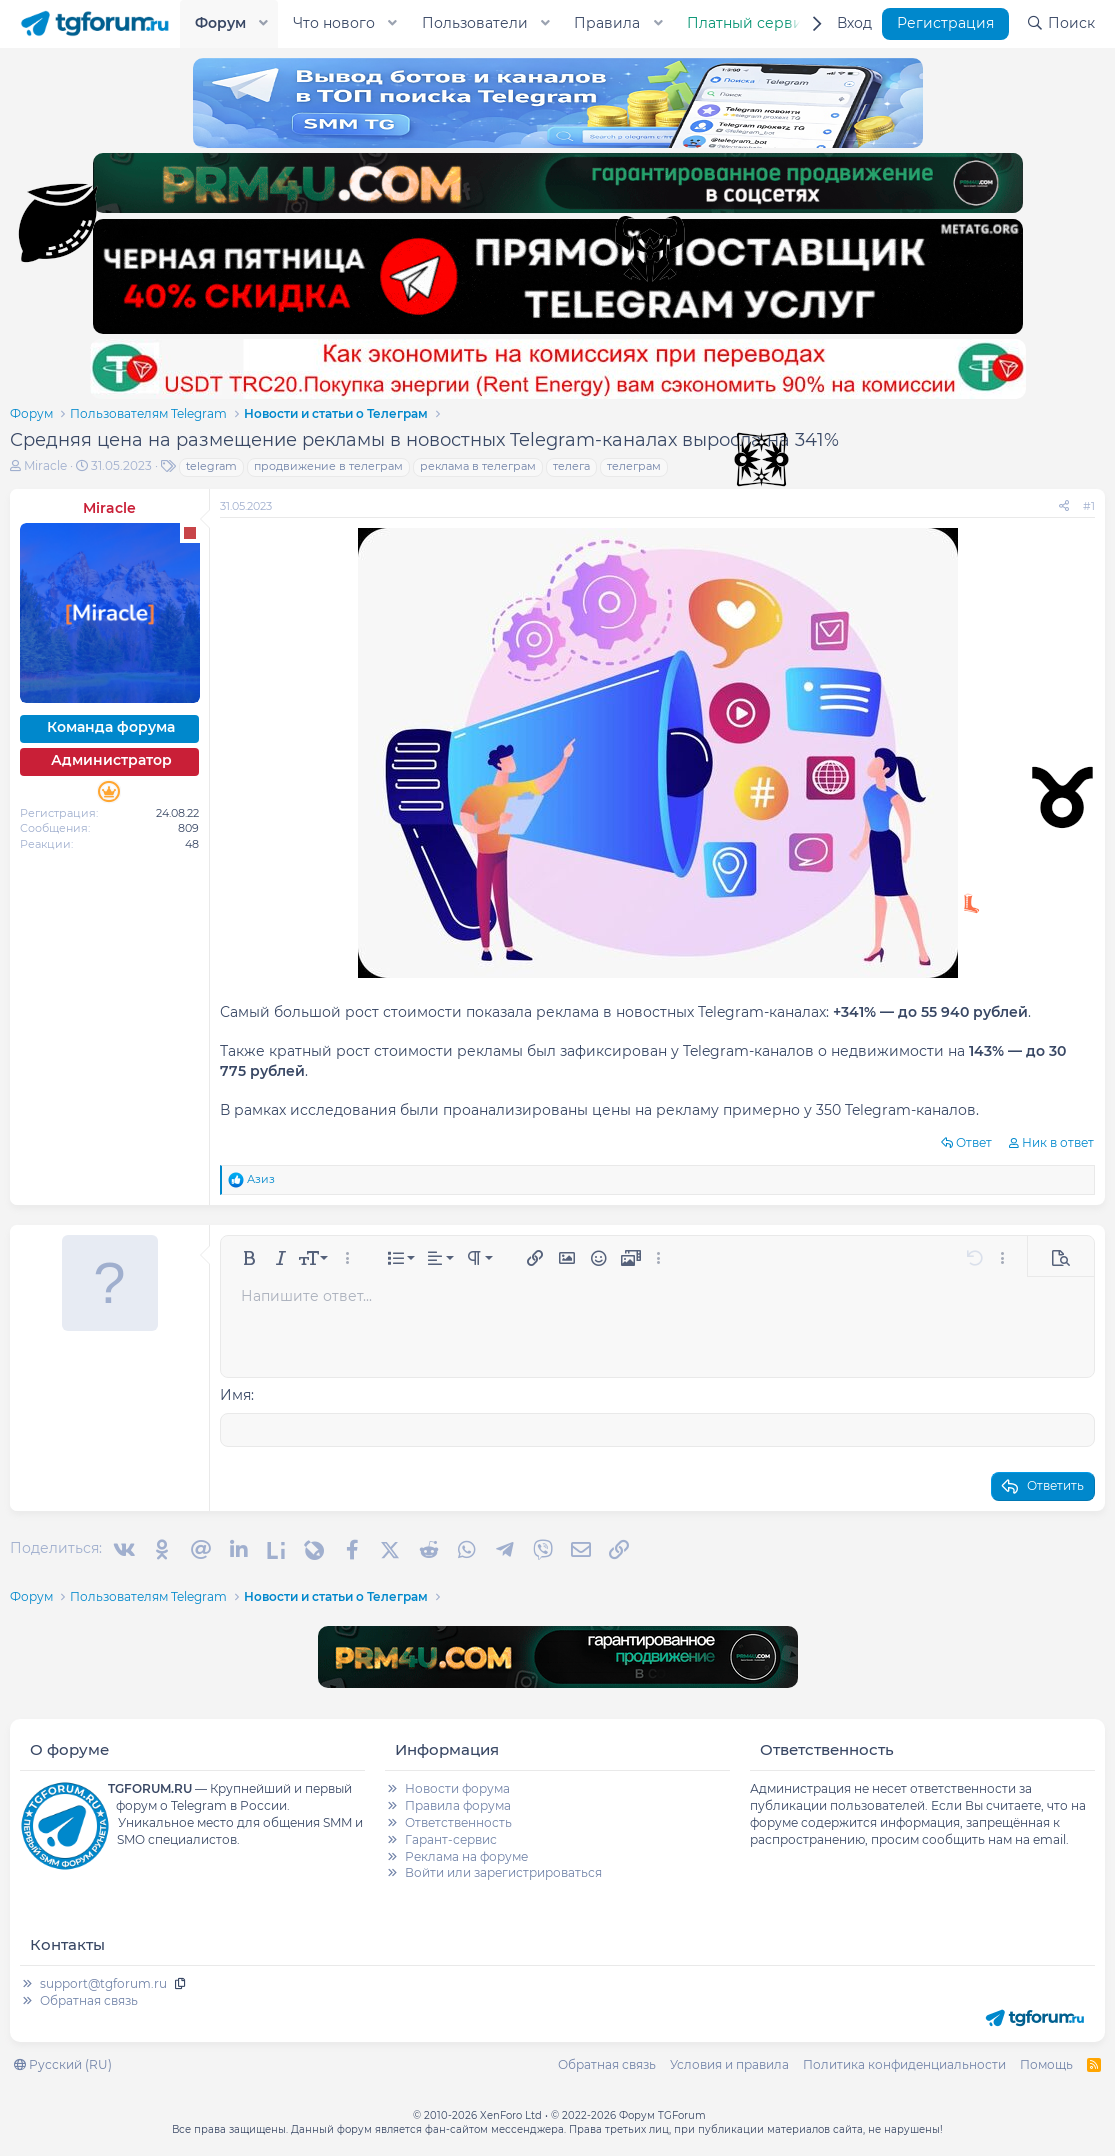  Describe the element at coordinates (1062, 797) in the screenshot. I see `taurus zodiac sign indicator` at that location.